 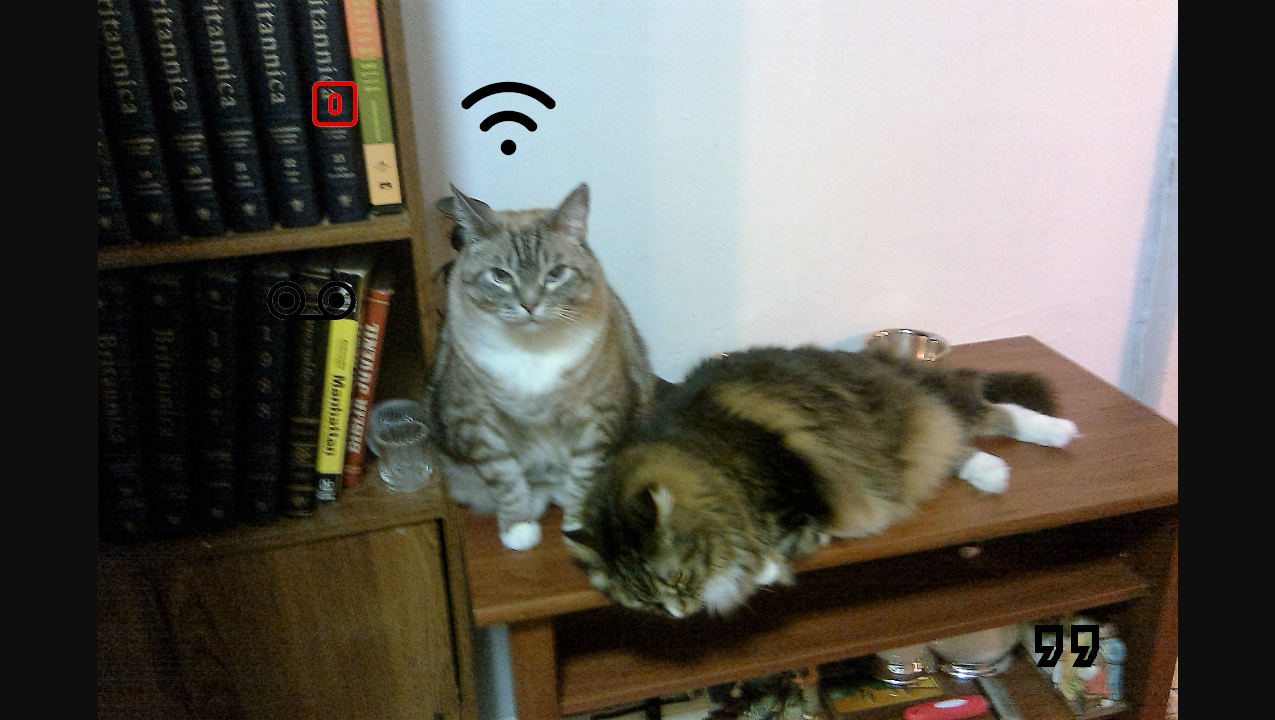 I want to click on represents the letter "o" in a text or keyboard input, so click(x=335, y=104).